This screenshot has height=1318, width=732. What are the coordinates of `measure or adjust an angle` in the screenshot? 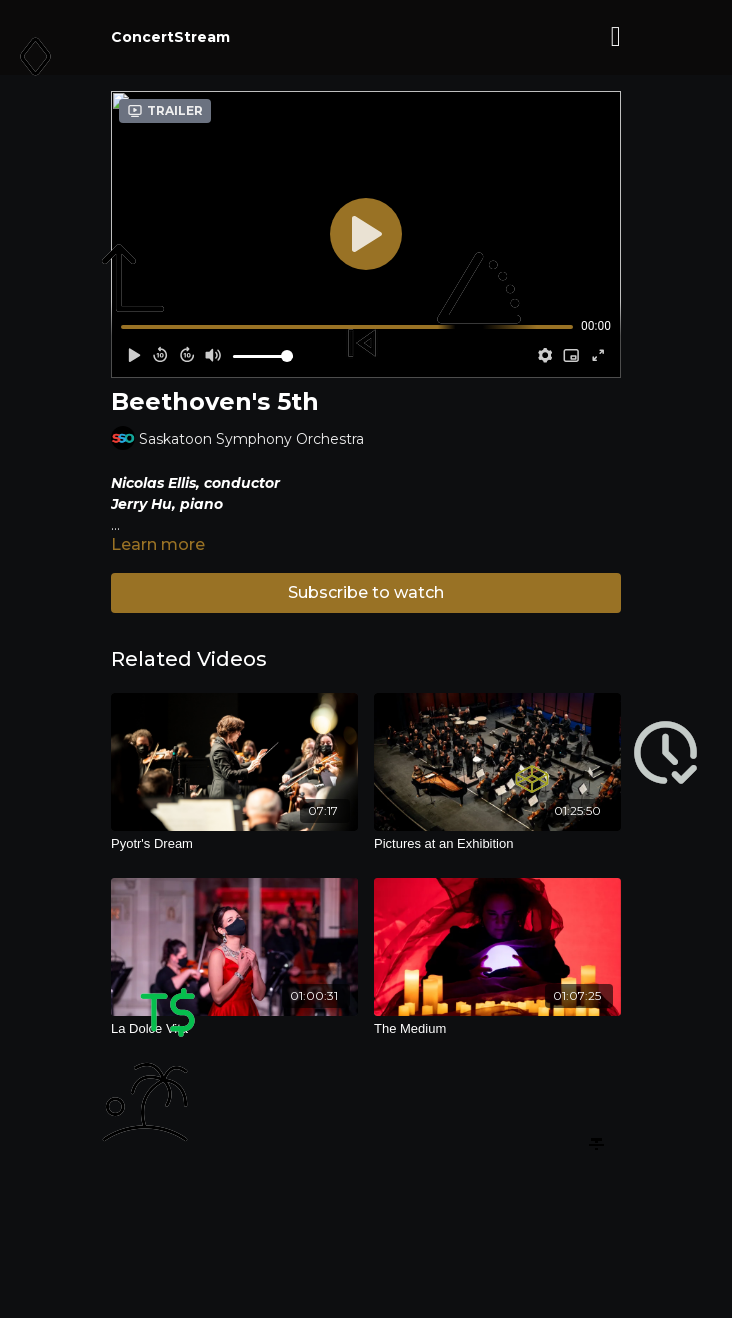 It's located at (479, 290).